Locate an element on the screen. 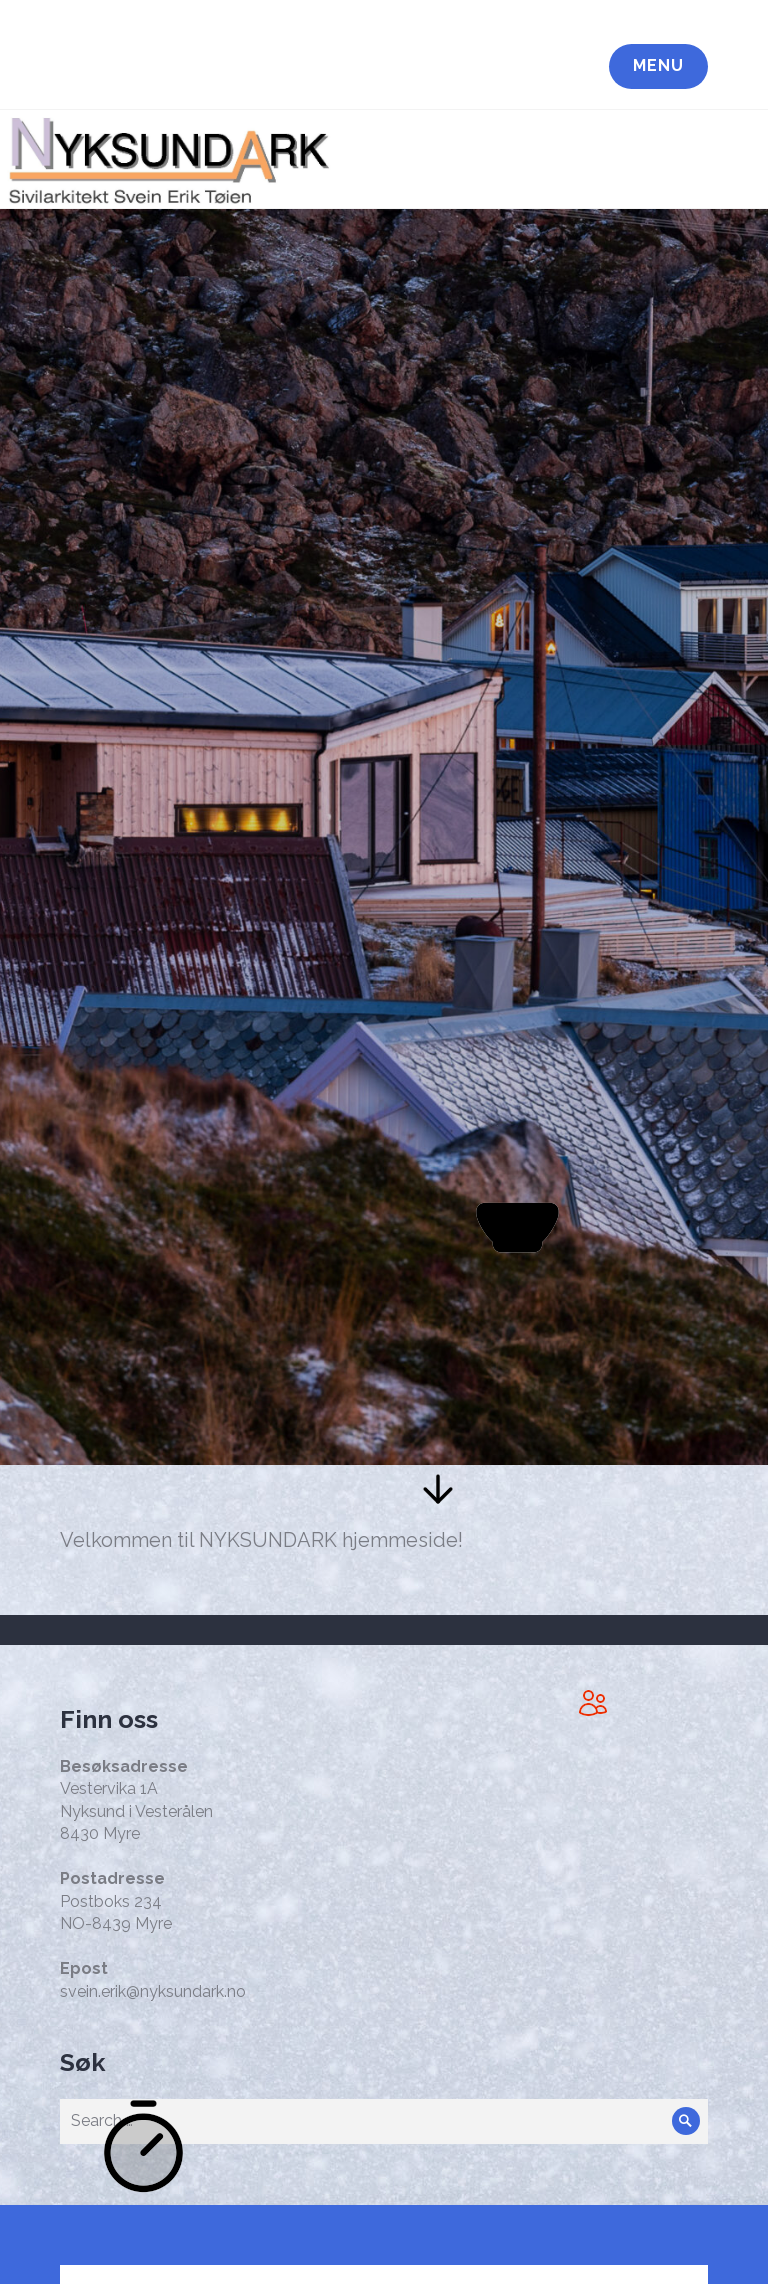 The image size is (768, 2284). set a countdown timer is located at coordinates (143, 2149).